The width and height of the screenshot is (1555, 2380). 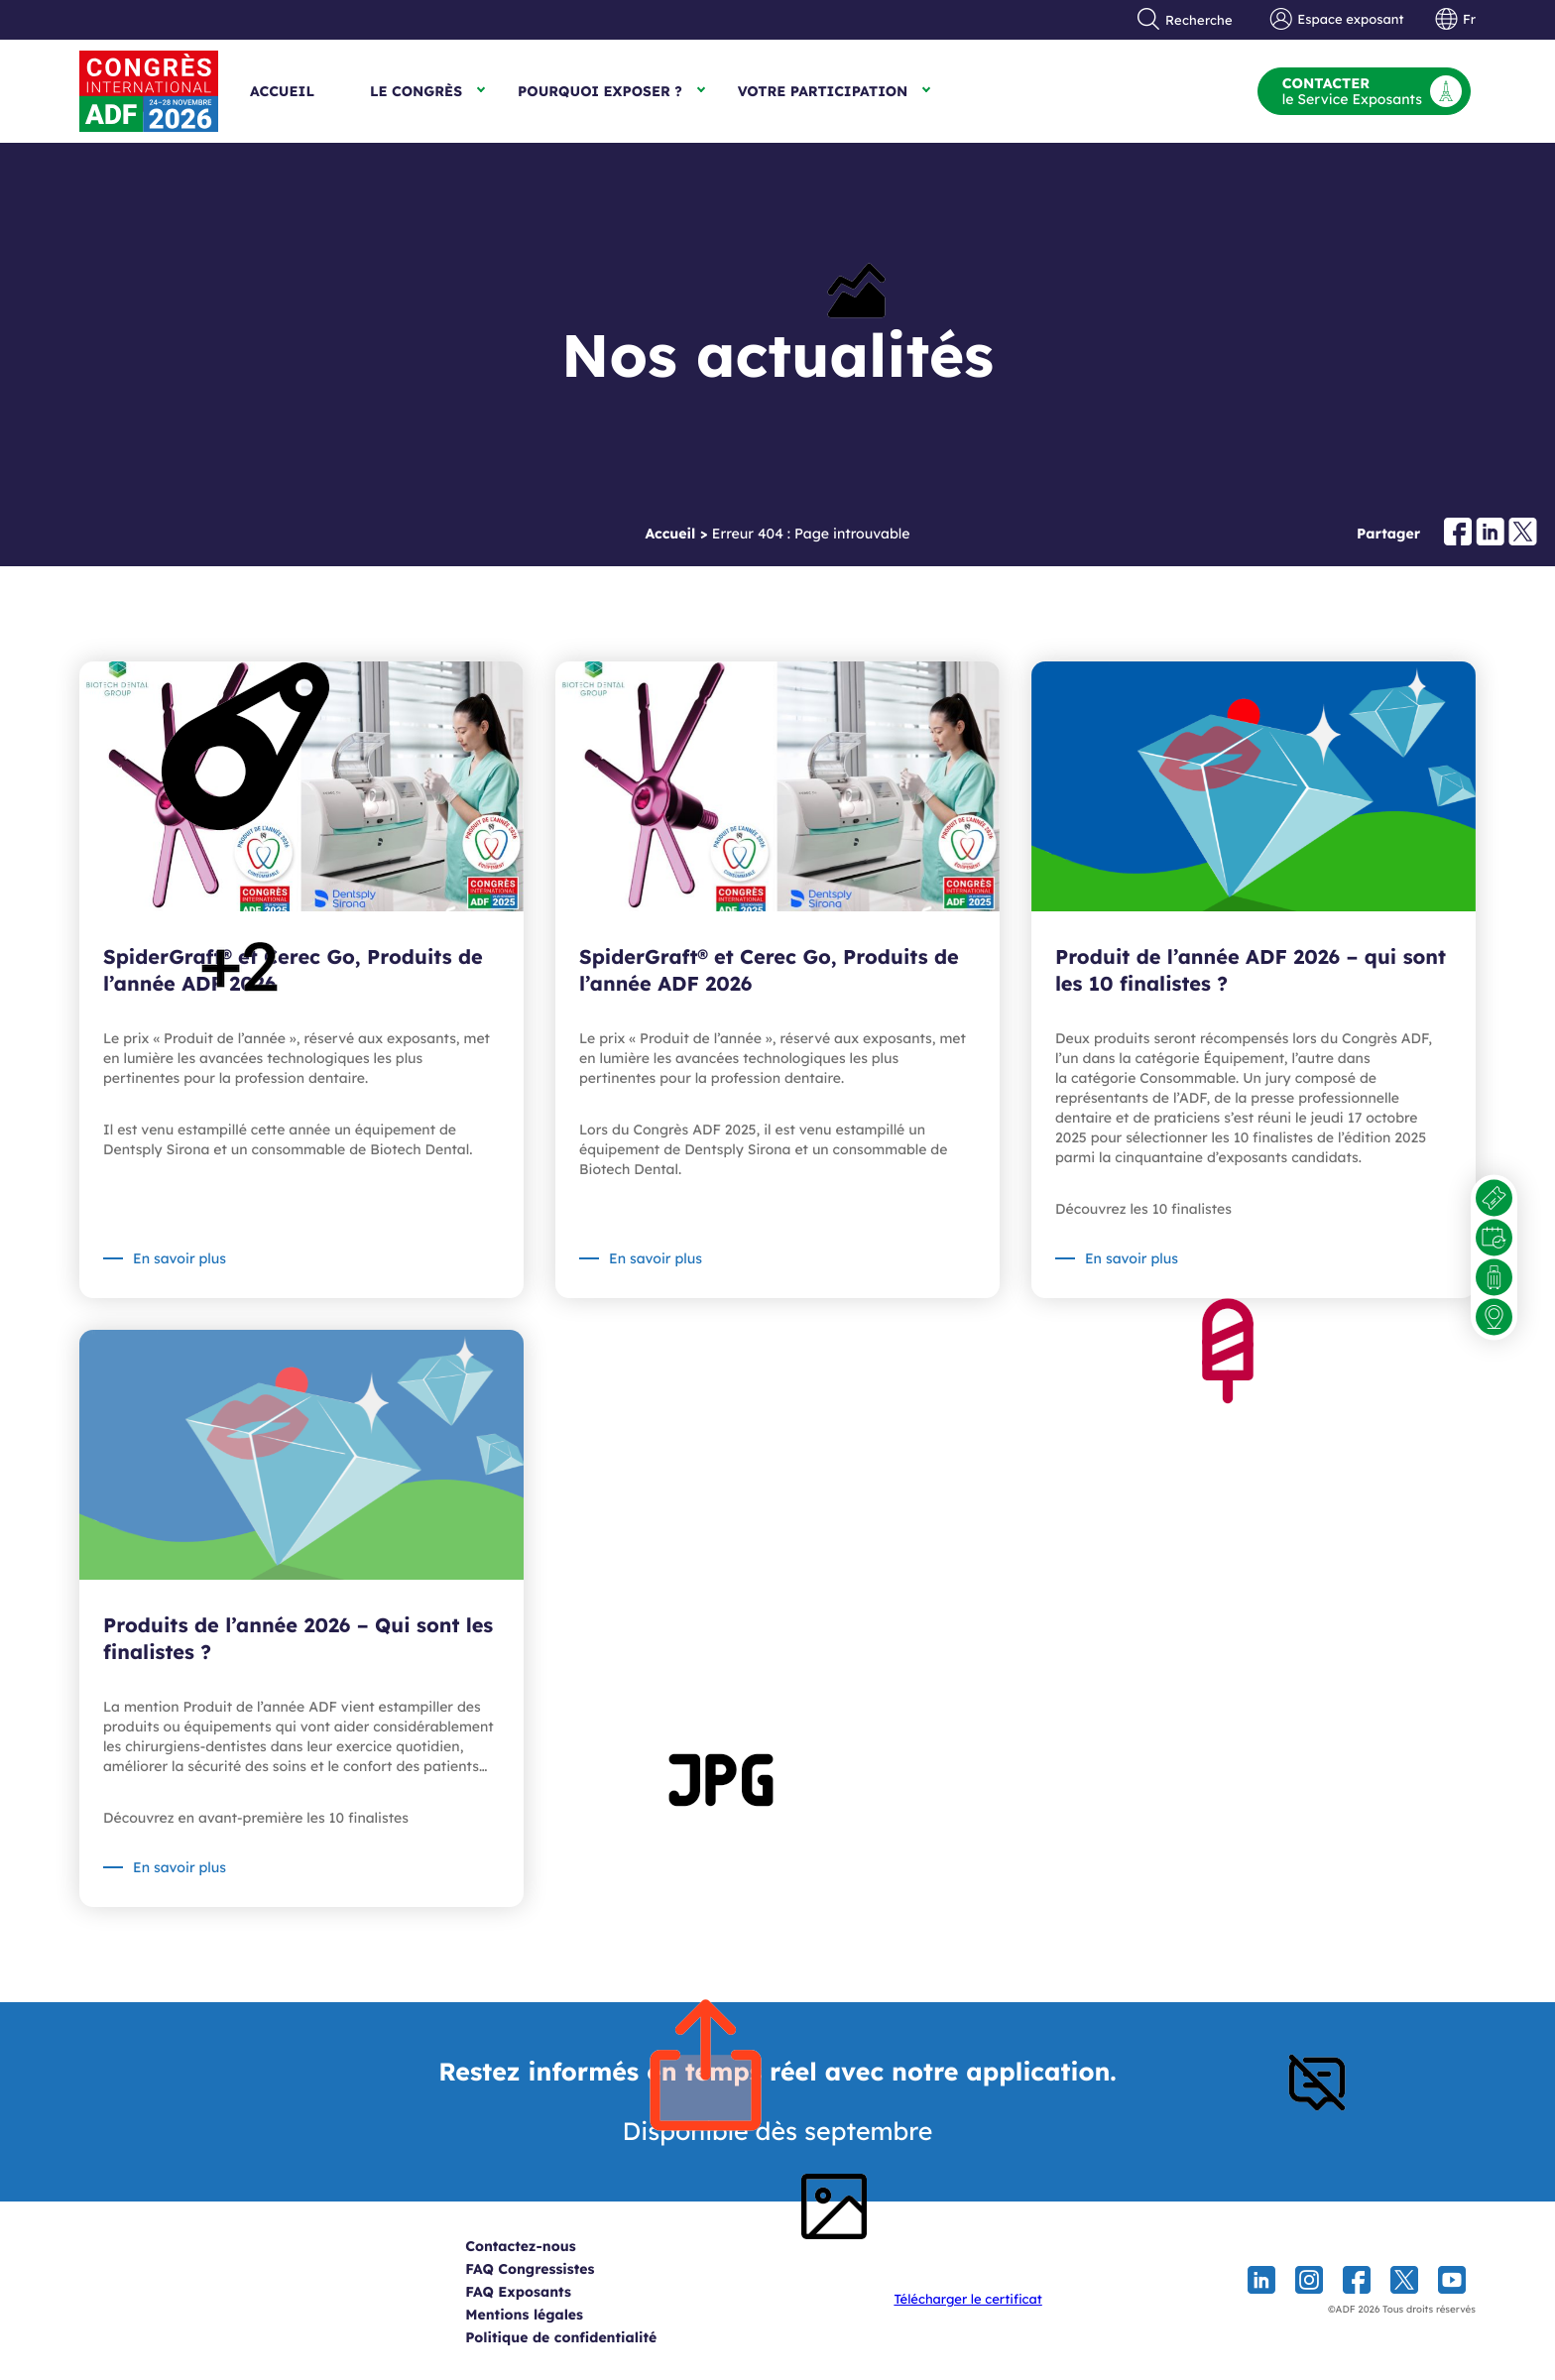 What do you see at coordinates (1228, 1350) in the screenshot?
I see `browse desserts or frozen treats` at bounding box center [1228, 1350].